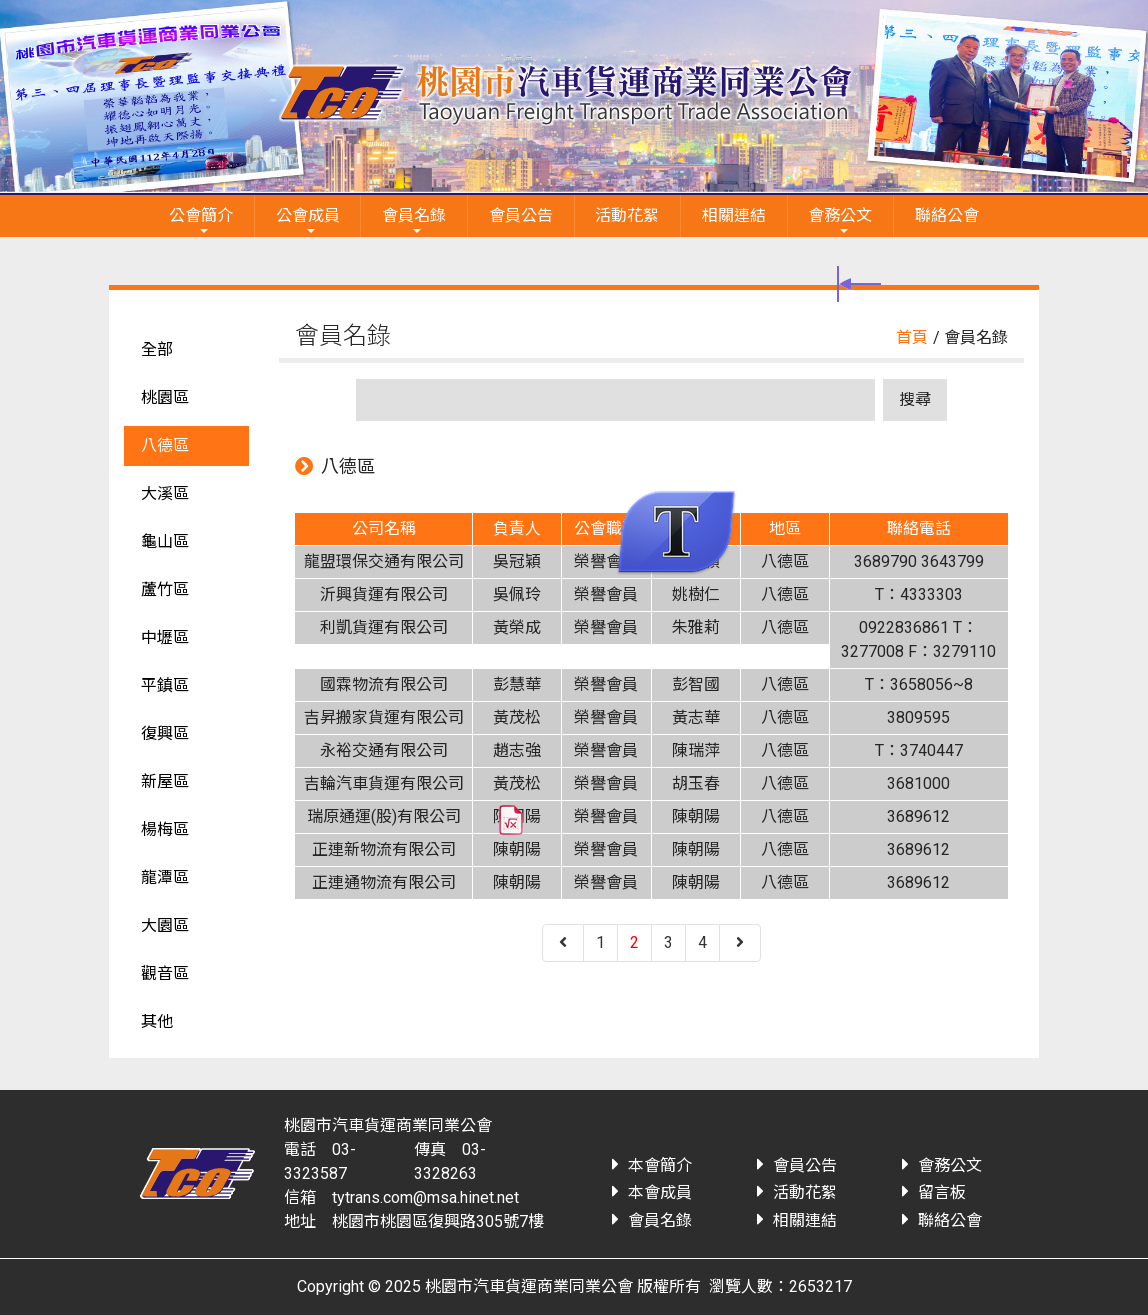 The image size is (1148, 1315). Describe the element at coordinates (676, 531) in the screenshot. I see `access text style library in iMovie` at that location.